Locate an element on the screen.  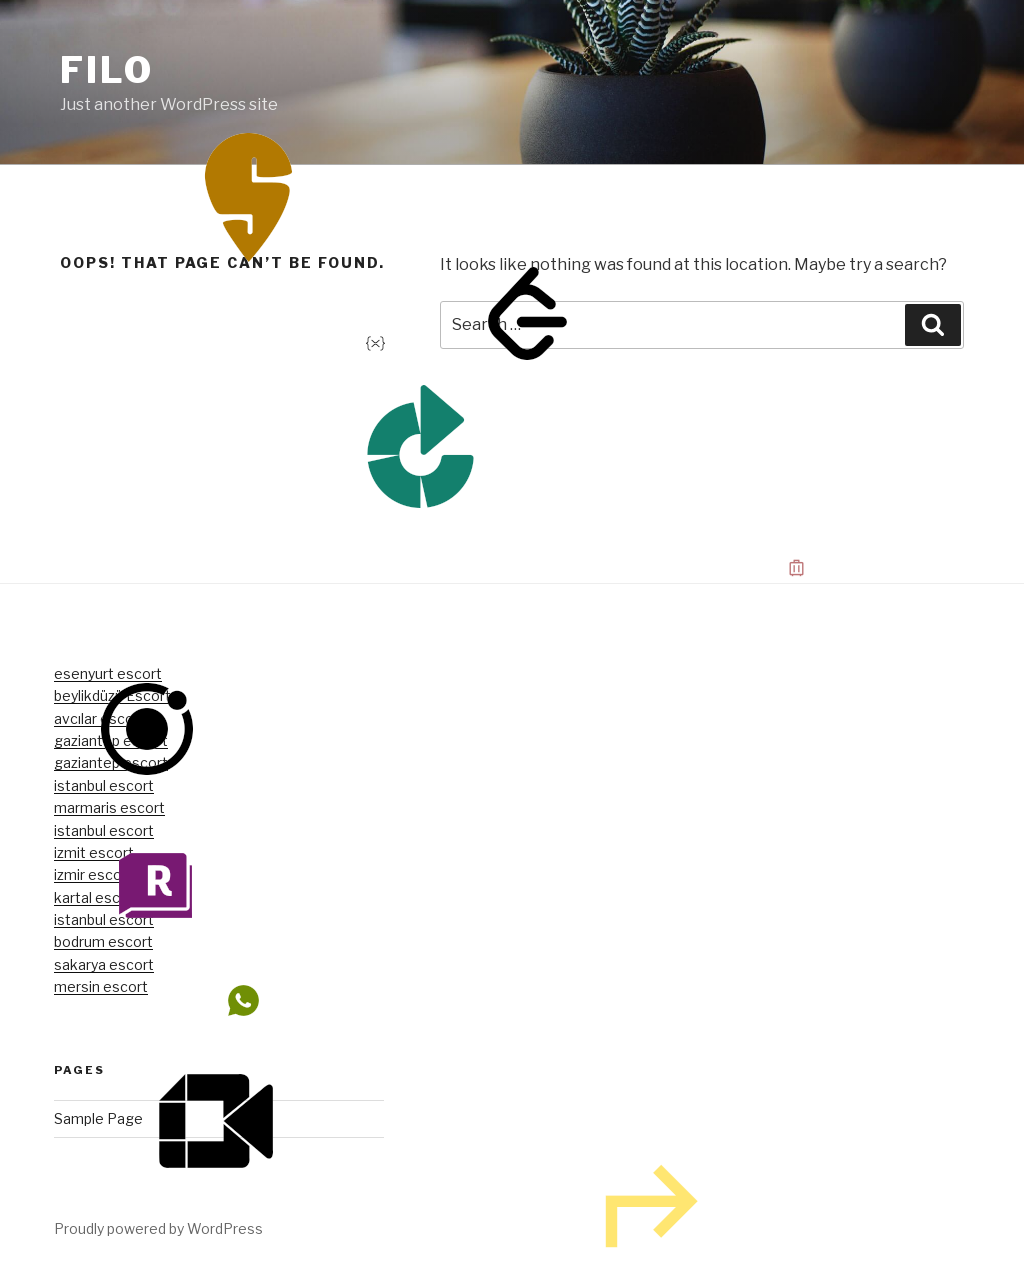
ionic framework logo is located at coordinates (147, 729).